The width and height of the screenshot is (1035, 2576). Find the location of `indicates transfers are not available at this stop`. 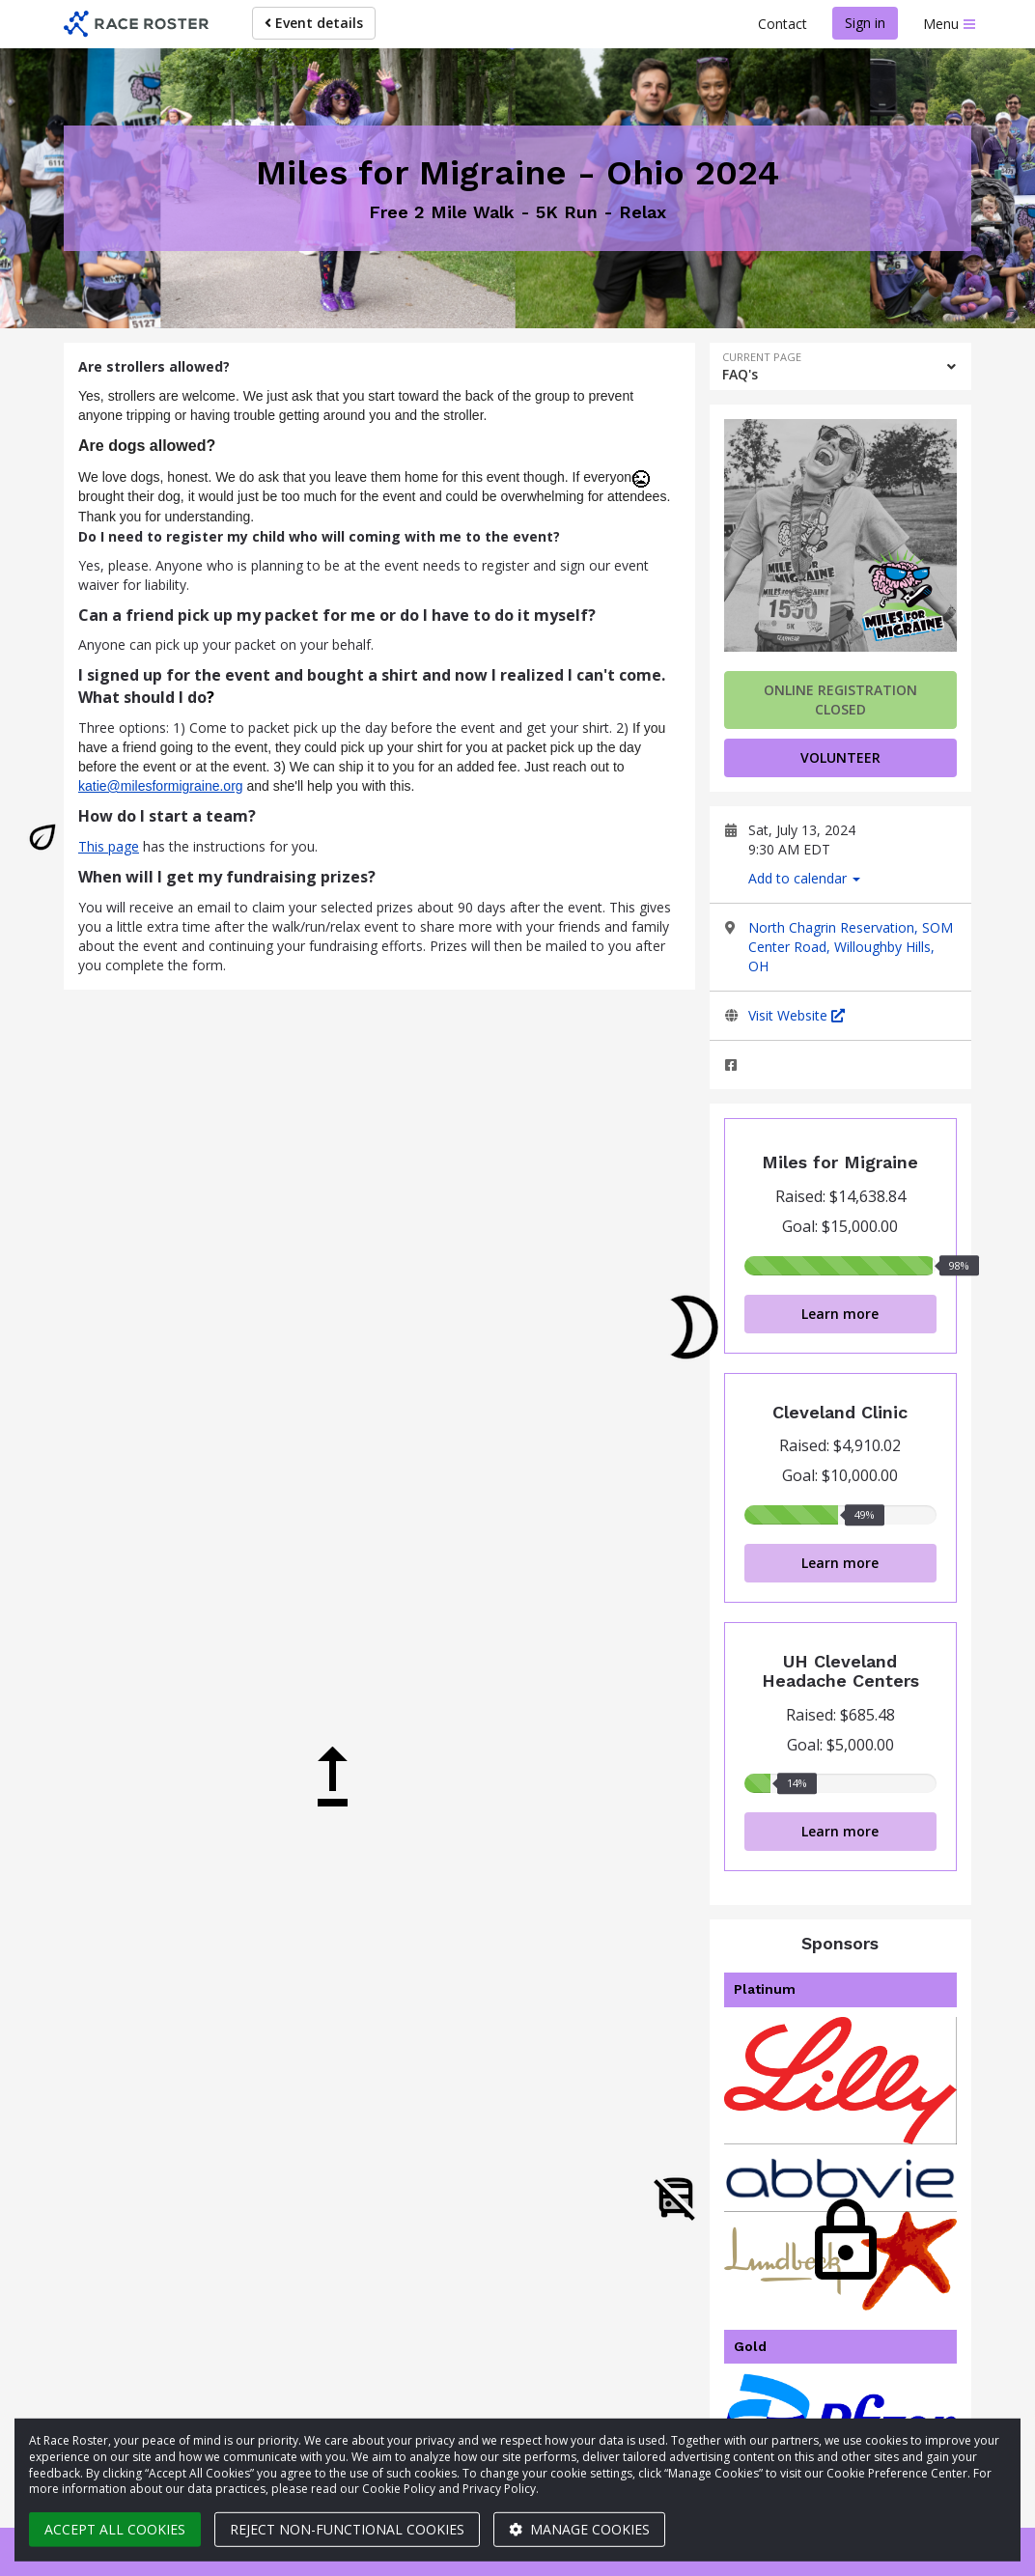

indicates transfers are not available at this stop is located at coordinates (676, 2198).